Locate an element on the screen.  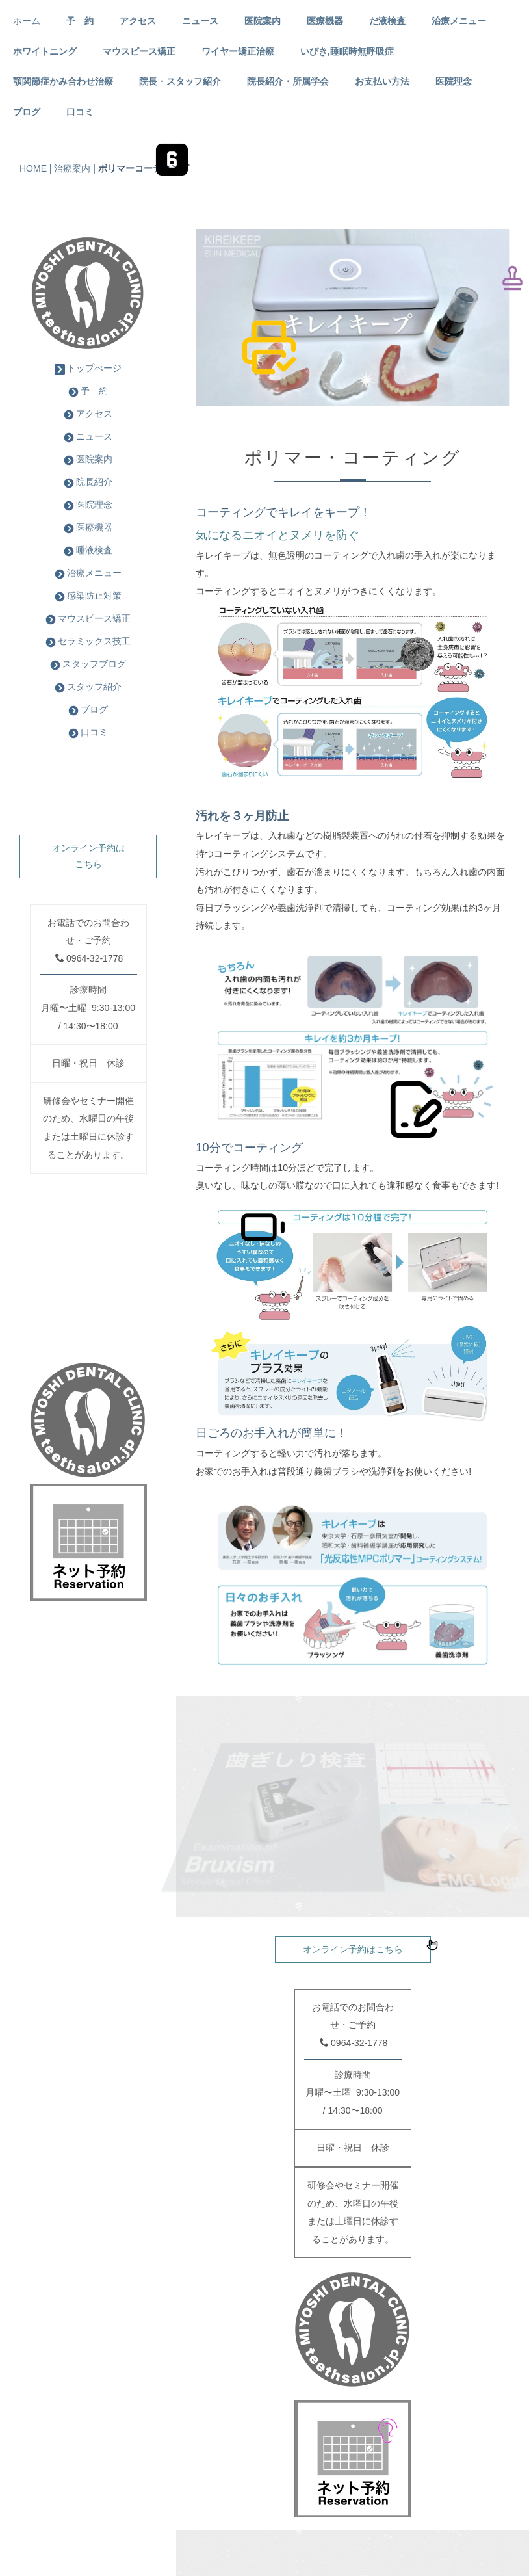
indicates current battery level is located at coordinates (263, 1227).